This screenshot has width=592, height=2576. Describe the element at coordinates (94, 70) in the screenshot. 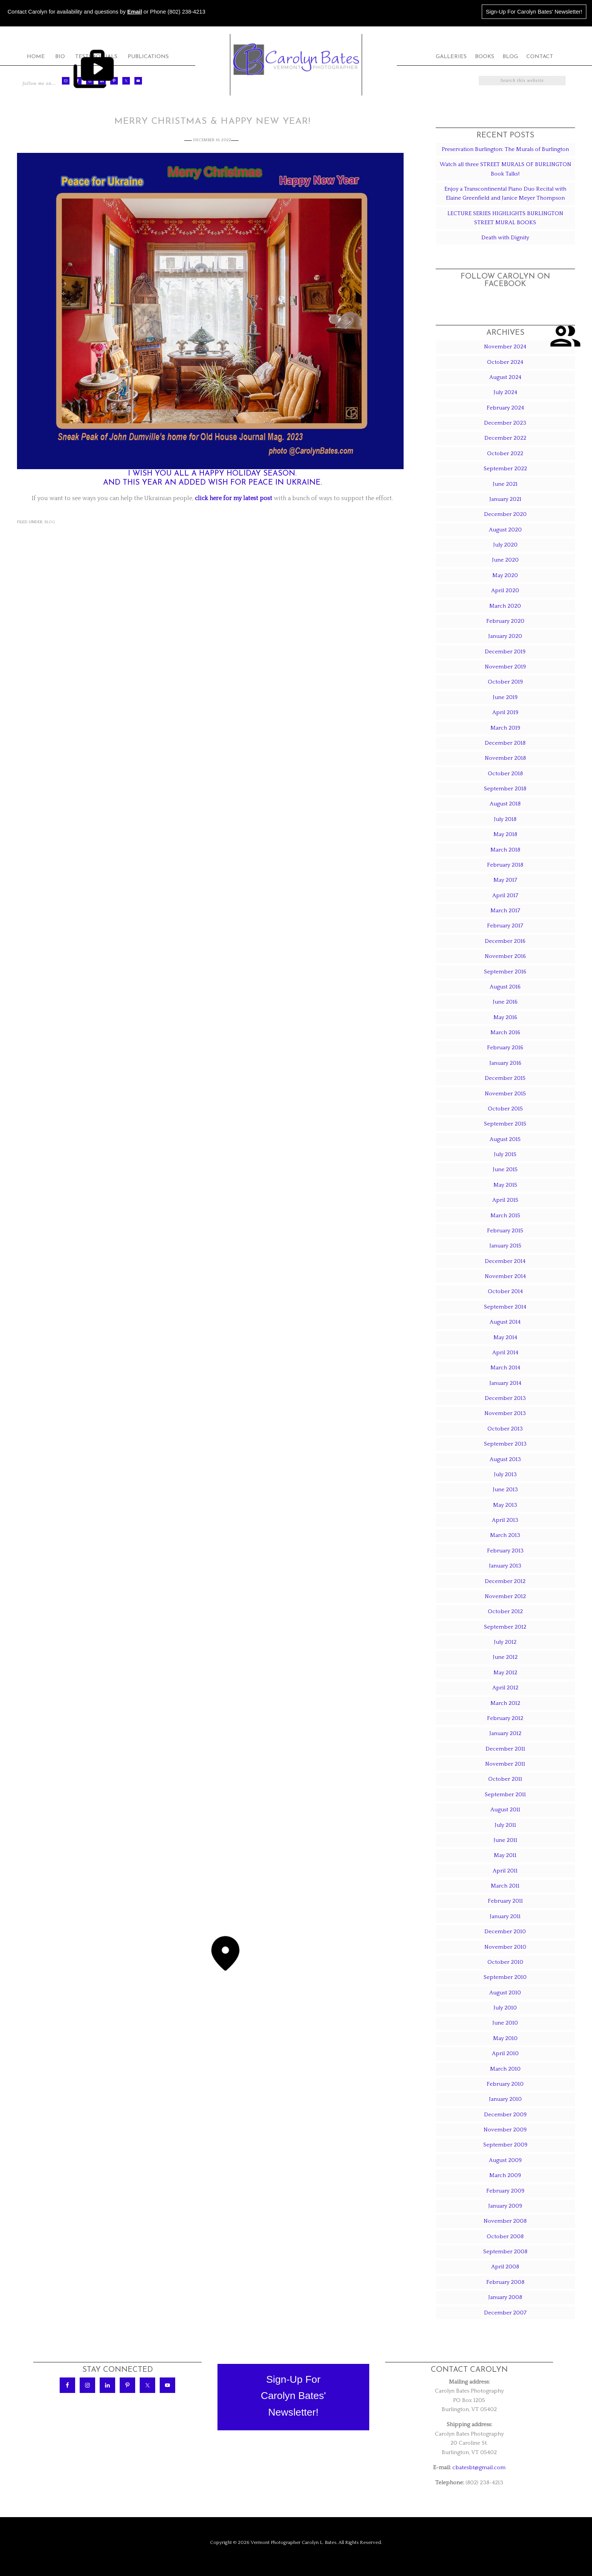

I see `view your purchased videos or media` at that location.